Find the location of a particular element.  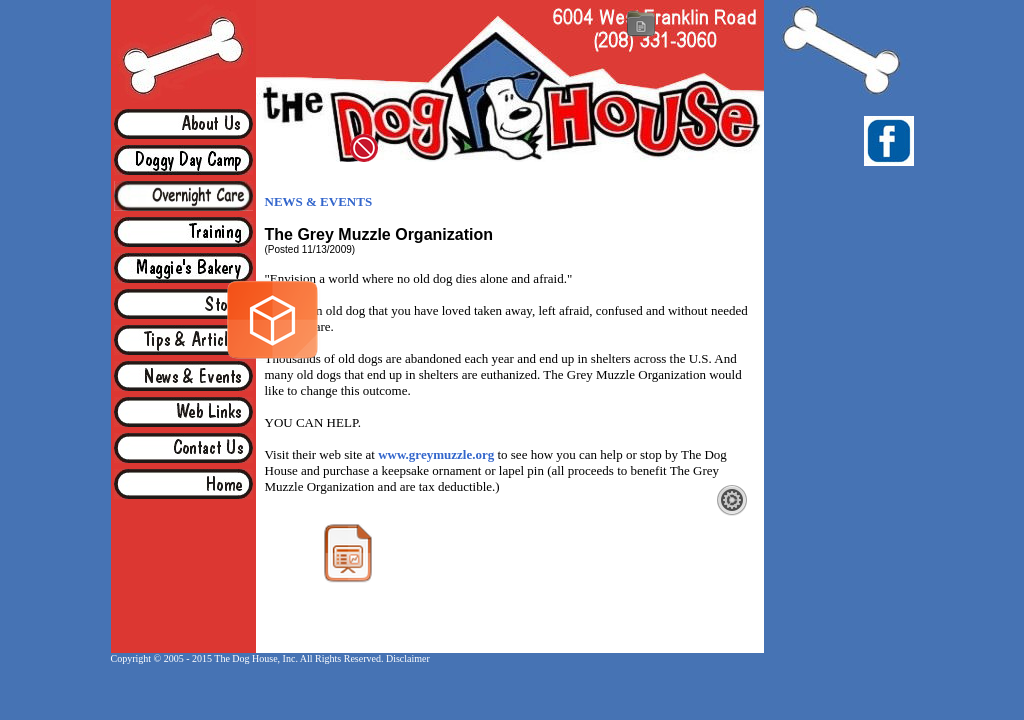

3D model file in STL binary format is located at coordinates (272, 316).